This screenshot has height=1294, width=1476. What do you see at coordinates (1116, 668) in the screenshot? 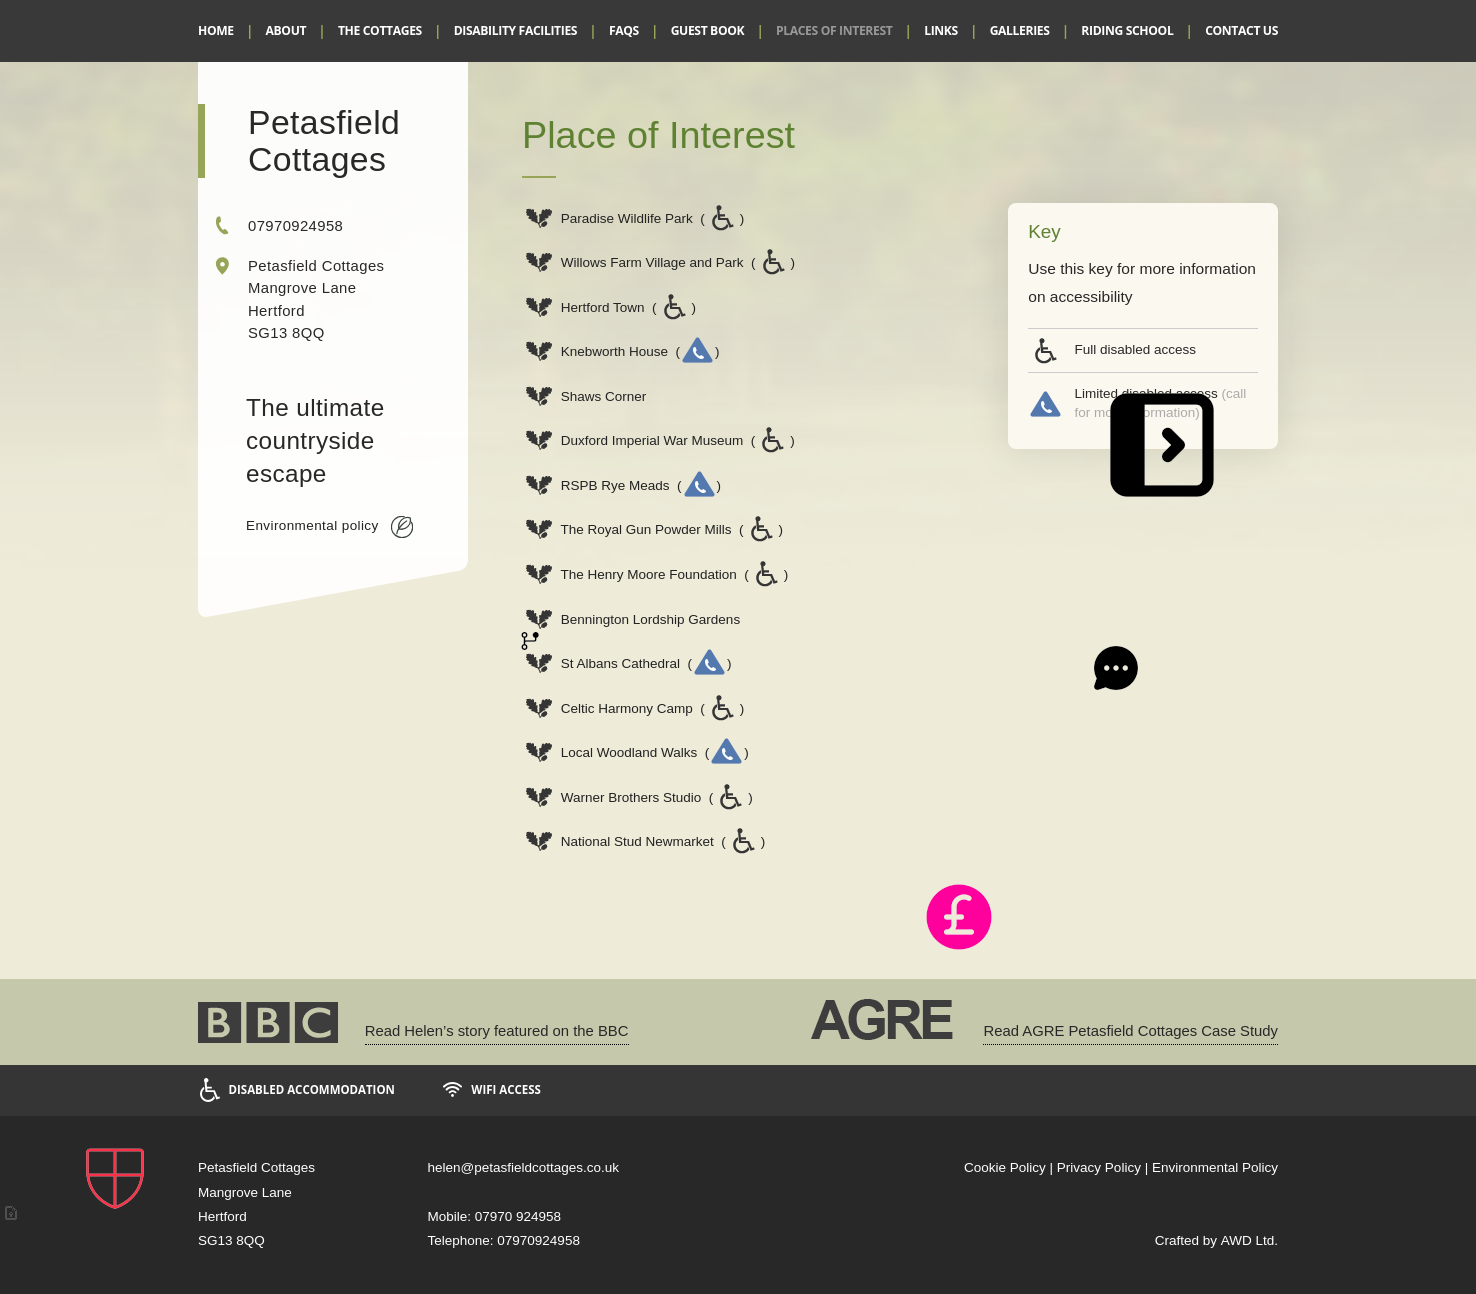
I see `open chat or messaging` at bounding box center [1116, 668].